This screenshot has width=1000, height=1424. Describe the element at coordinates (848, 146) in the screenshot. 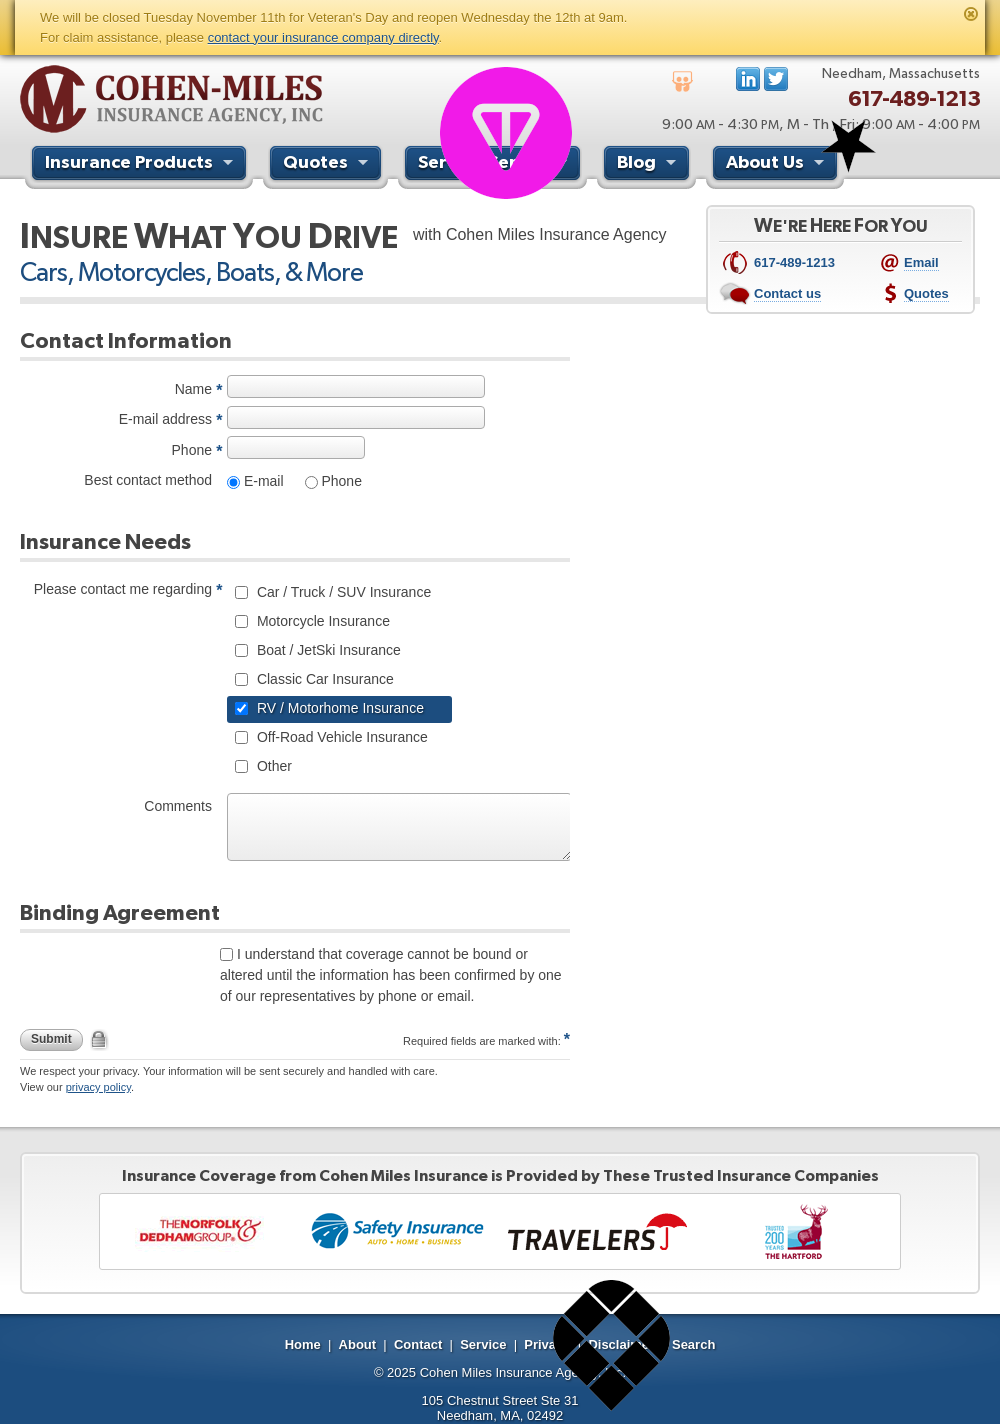

I see `open the Nebula streaming app` at that location.